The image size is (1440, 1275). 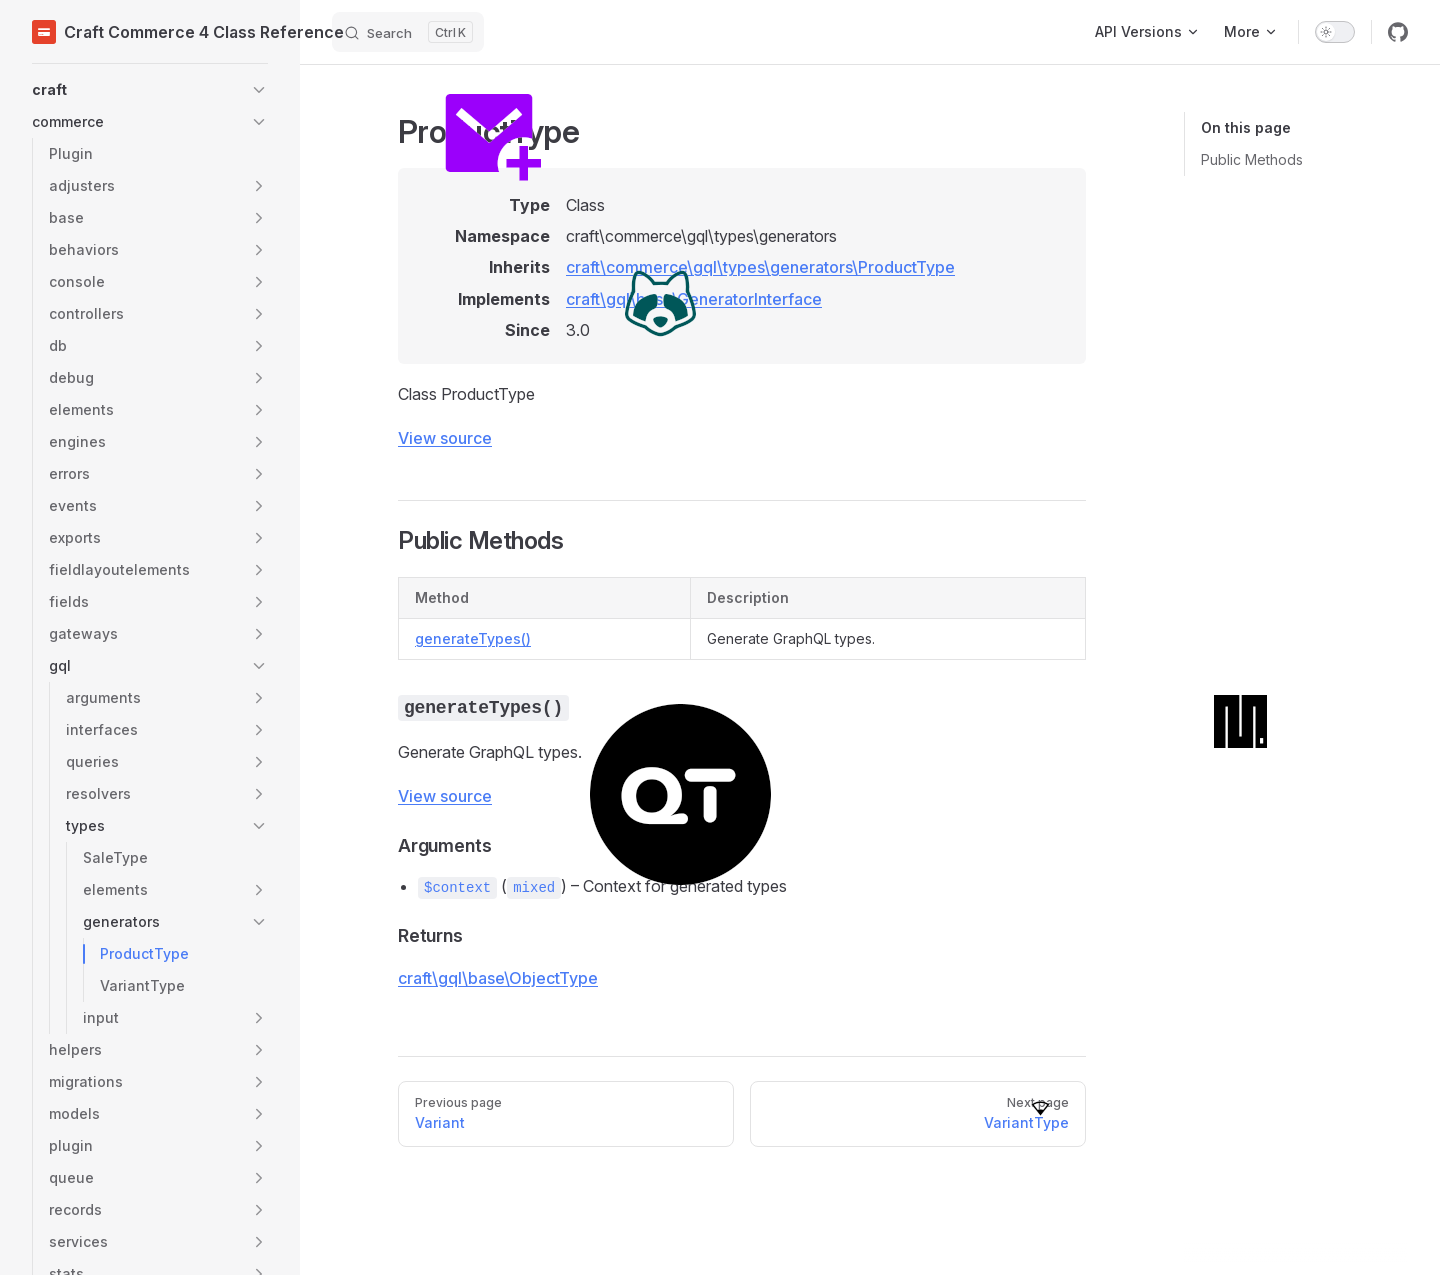 I want to click on open protocols.io website or app, so click(x=660, y=303).